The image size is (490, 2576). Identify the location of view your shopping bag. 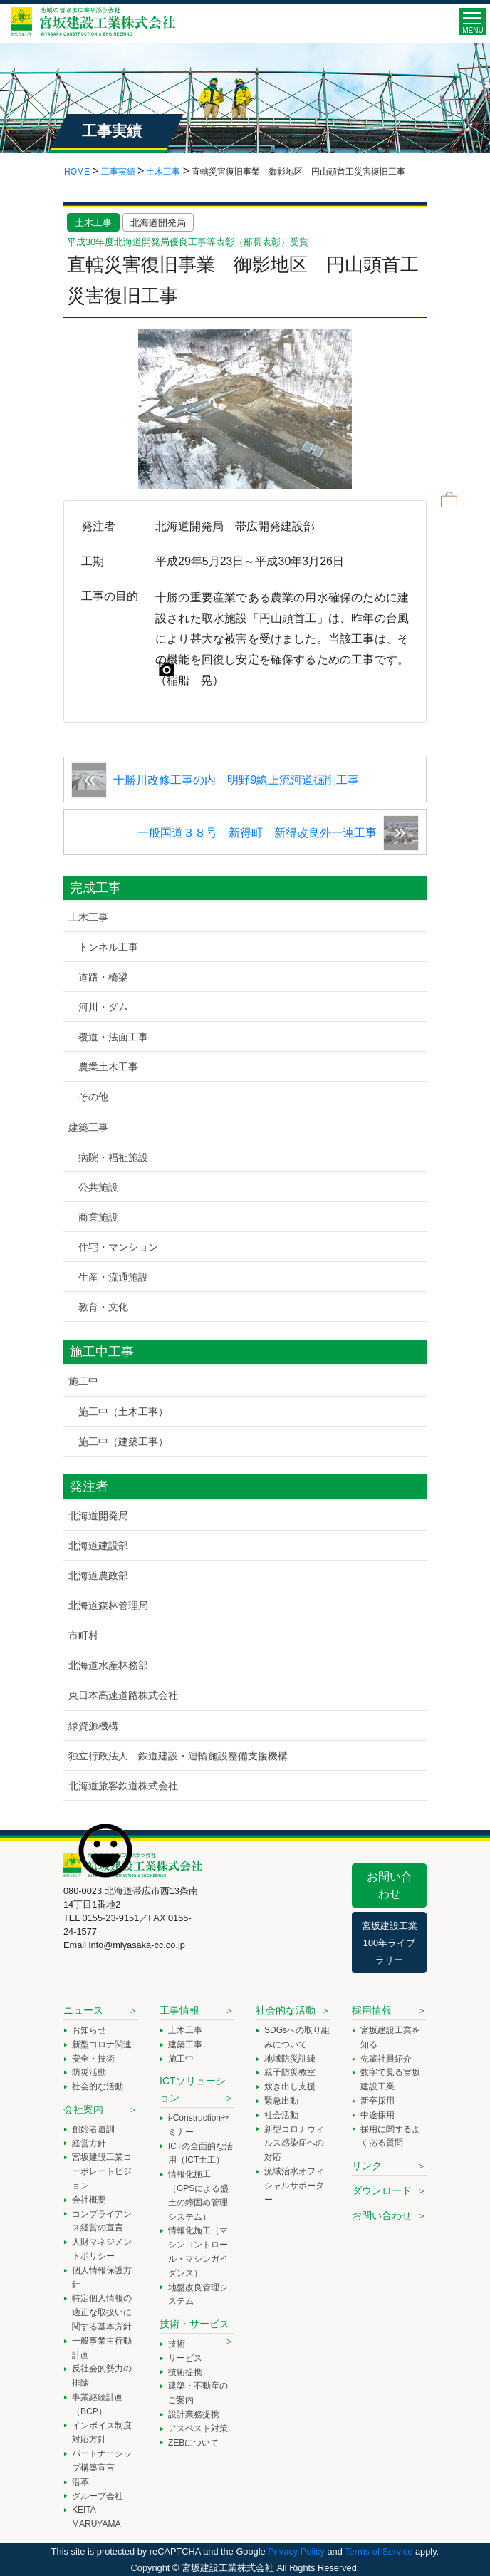
(449, 500).